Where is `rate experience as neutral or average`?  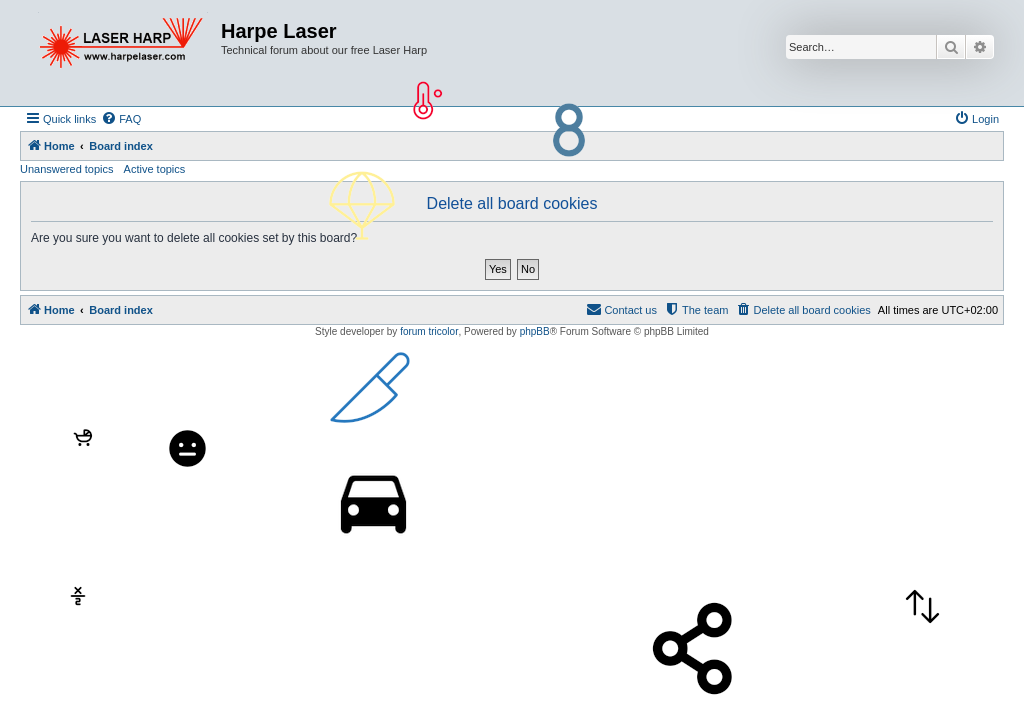 rate experience as neutral or average is located at coordinates (187, 448).